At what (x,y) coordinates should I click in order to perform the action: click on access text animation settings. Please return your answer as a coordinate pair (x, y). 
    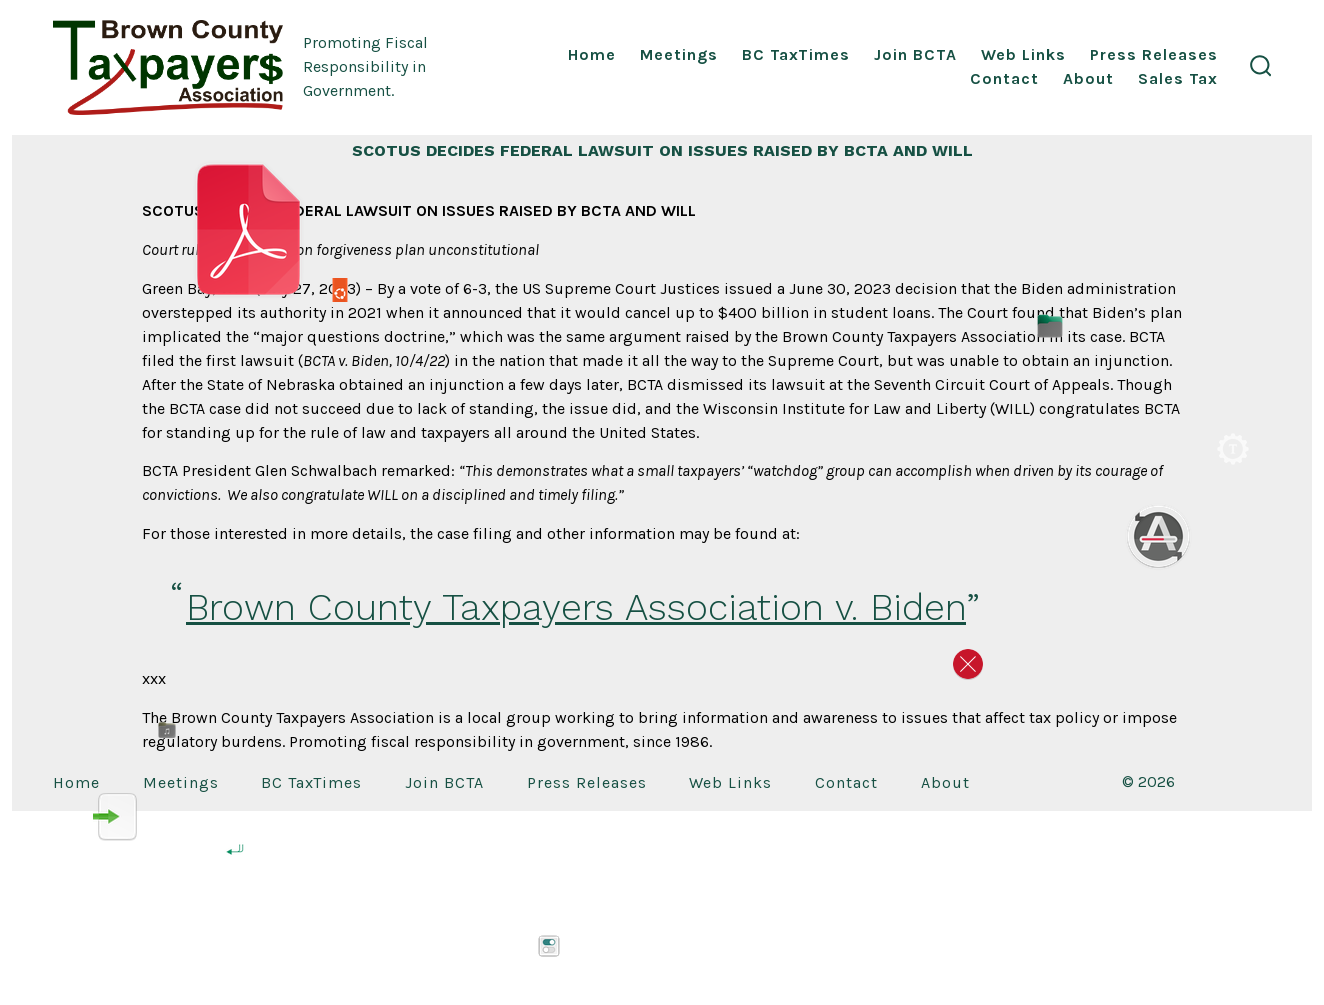
    Looking at the image, I should click on (1233, 449).